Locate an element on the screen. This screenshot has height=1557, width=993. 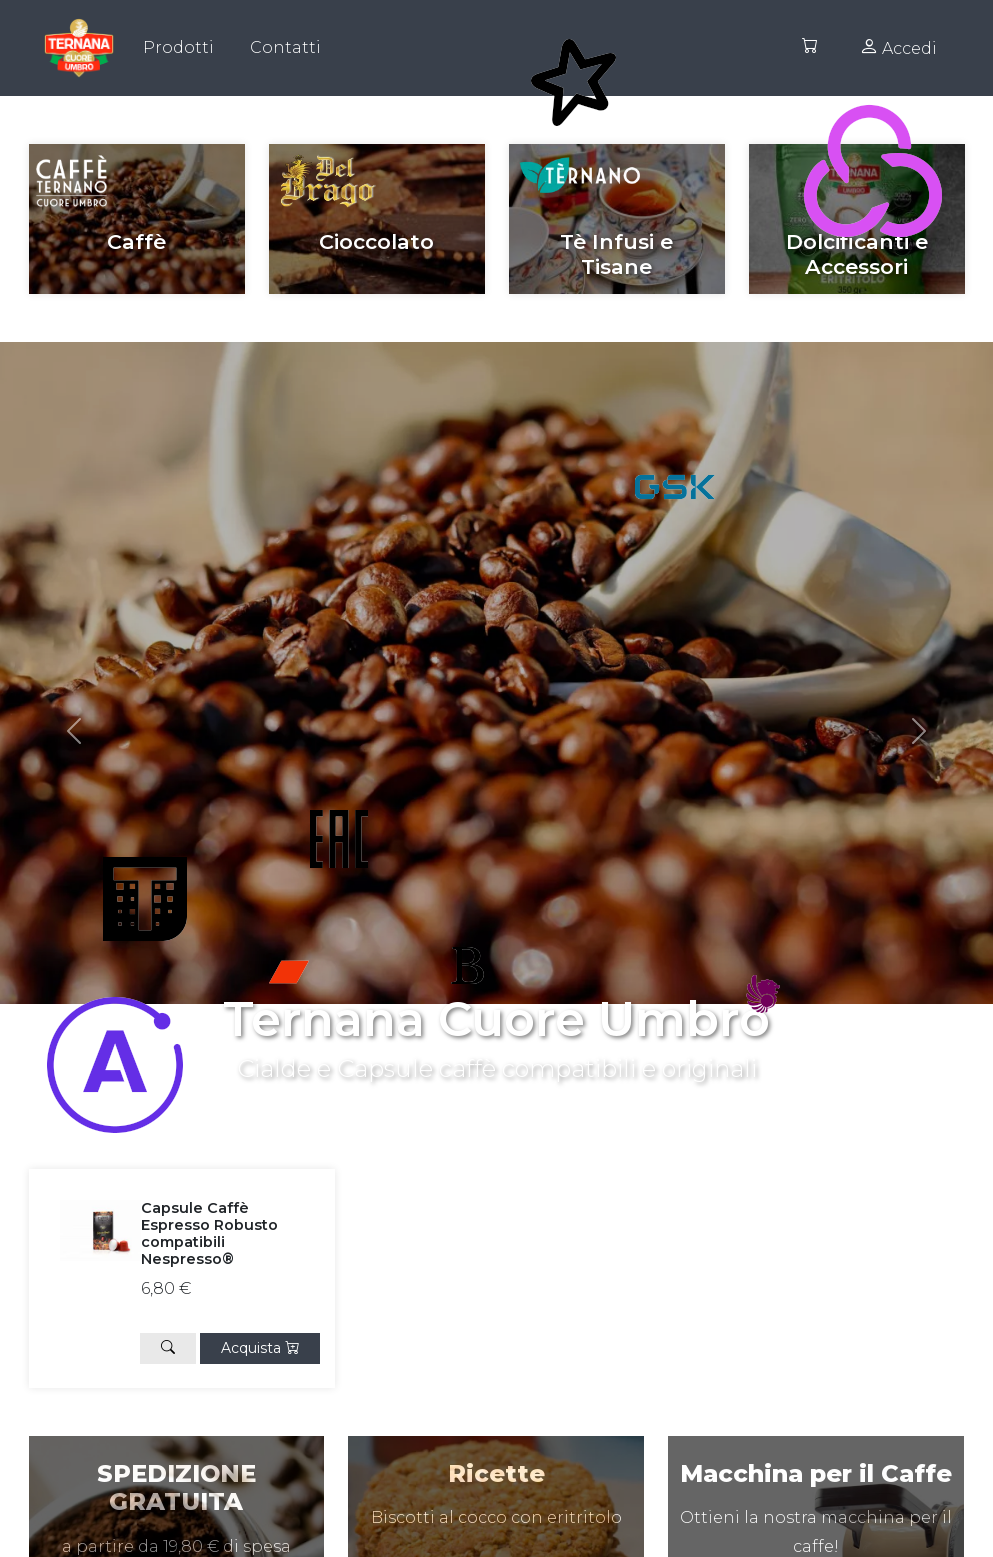
GSK (GlaxoSmithKline) company logo is located at coordinates (675, 487).